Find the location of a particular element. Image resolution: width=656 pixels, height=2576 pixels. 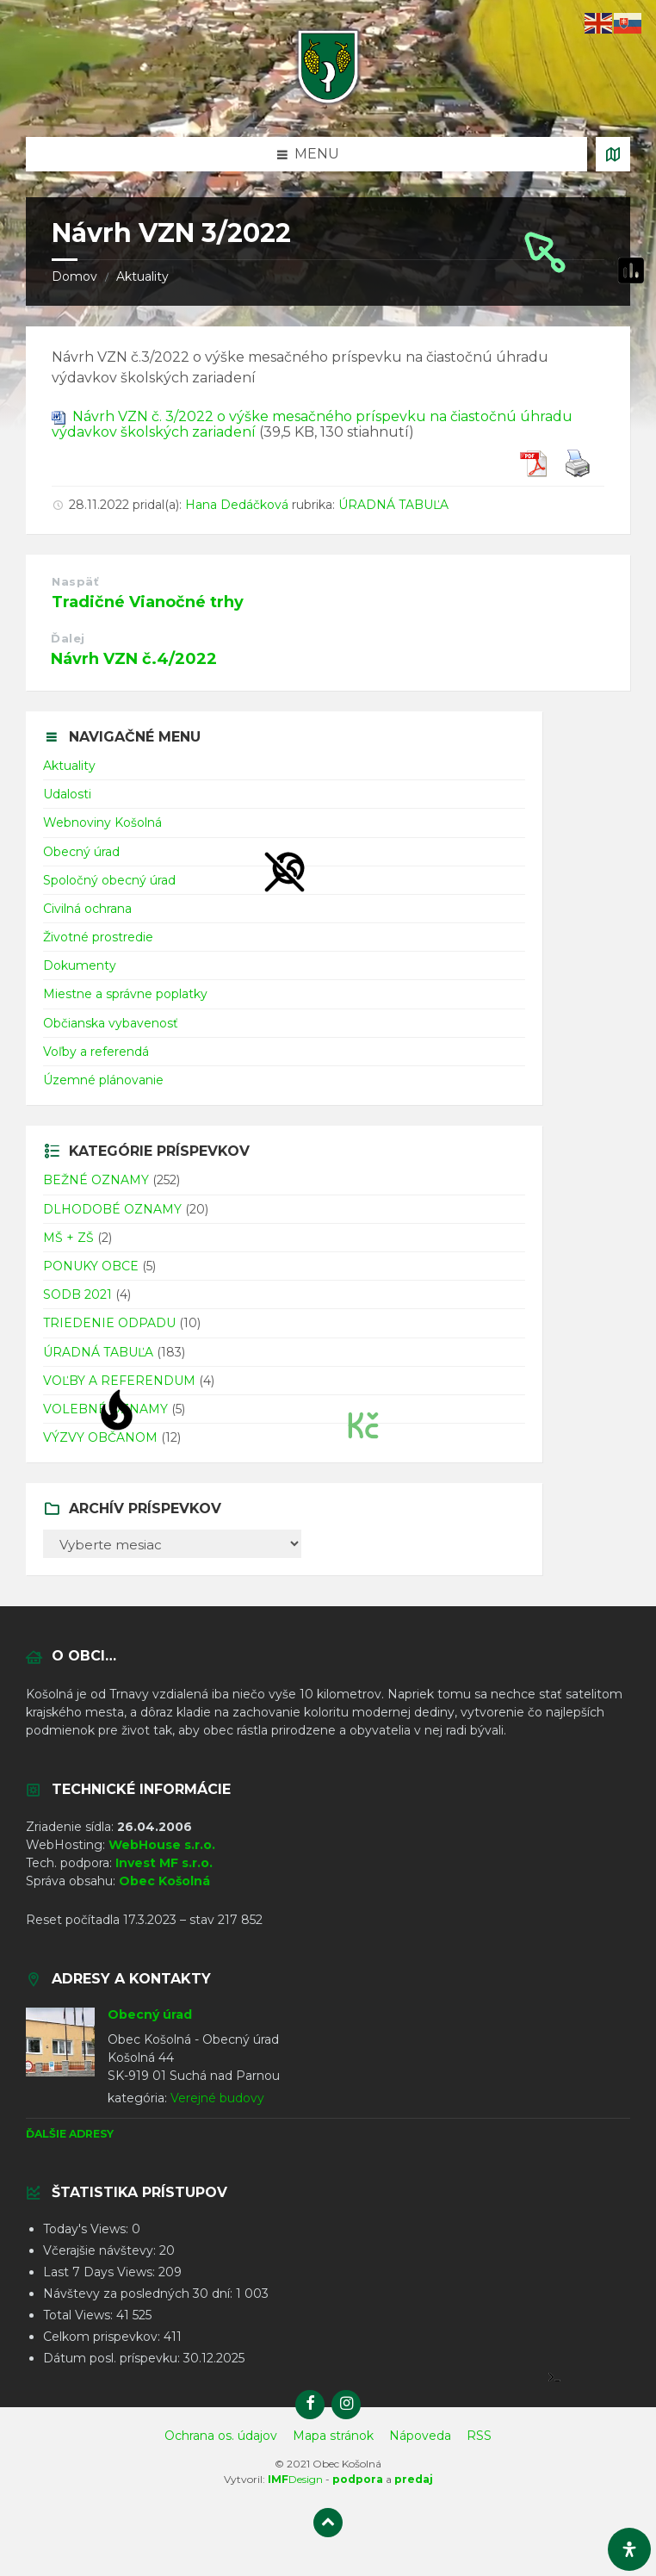

disable candy or sweets mode is located at coordinates (284, 872).